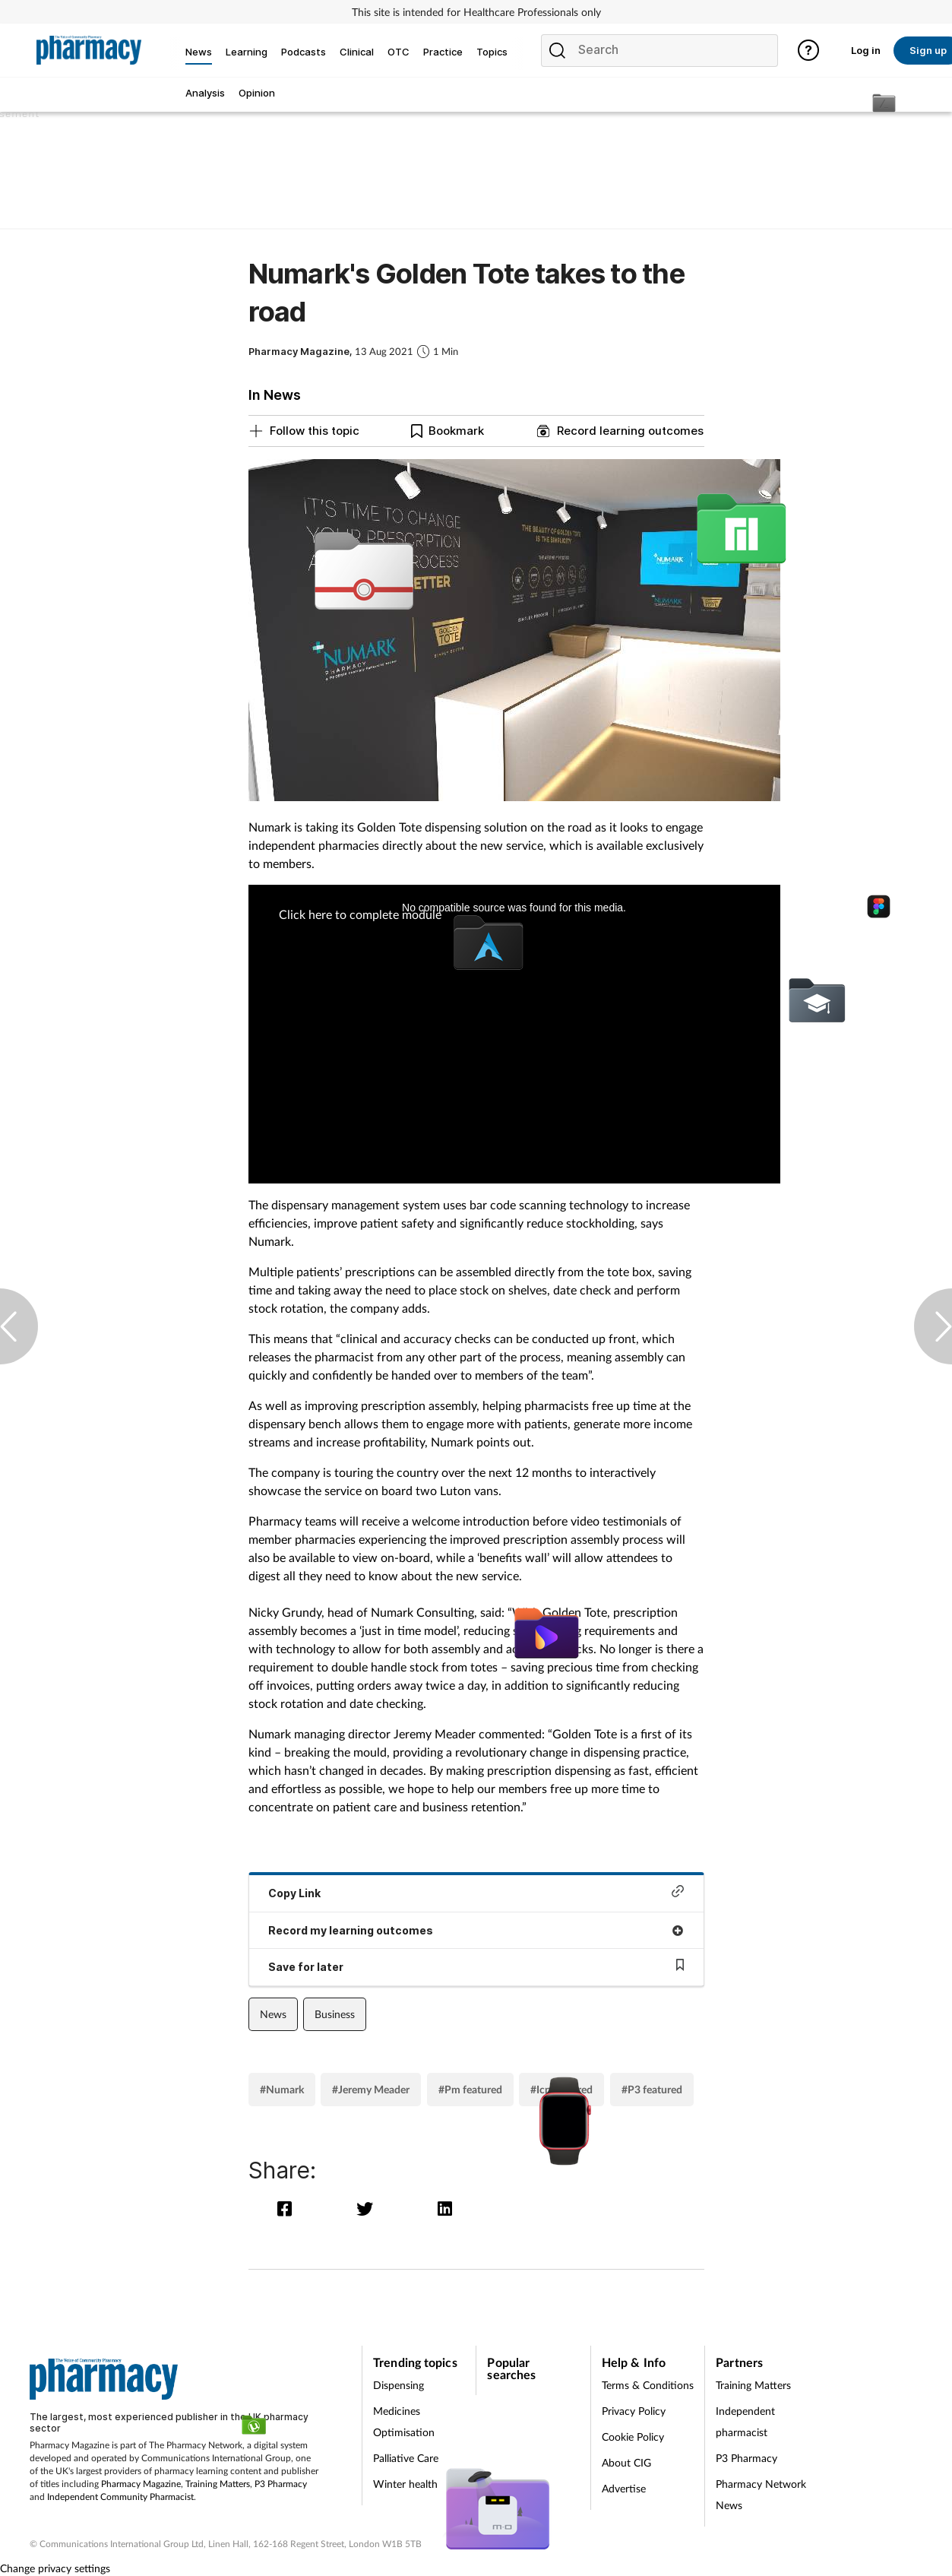 This screenshot has height=2576, width=952. What do you see at coordinates (497, 2513) in the screenshot?
I see `open motrix download manager folder` at bounding box center [497, 2513].